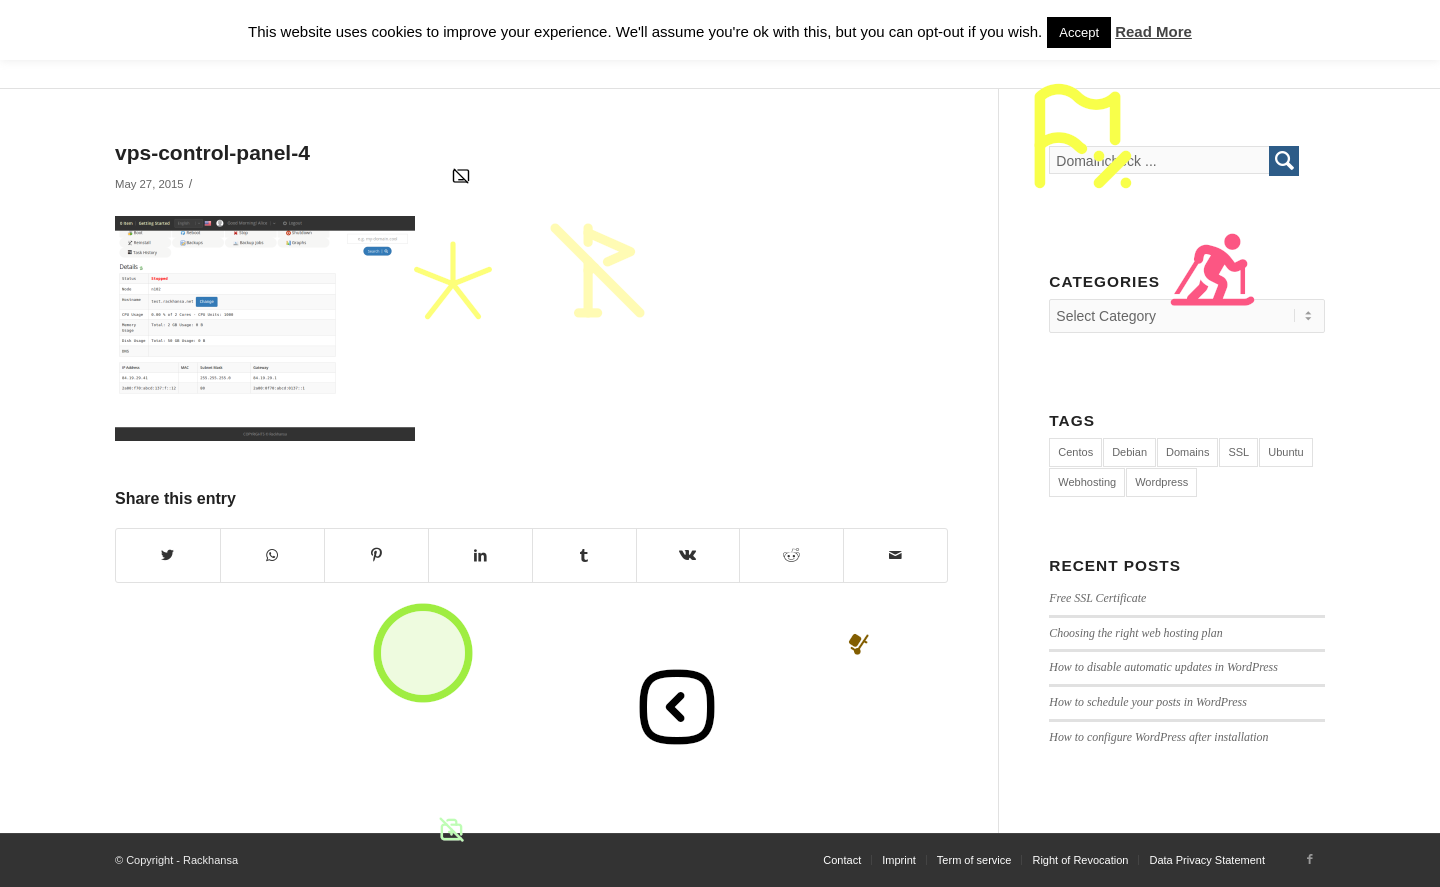 Image resolution: width=1440 pixels, height=887 pixels. What do you see at coordinates (453, 284) in the screenshot?
I see `indicates a required field in a form` at bounding box center [453, 284].